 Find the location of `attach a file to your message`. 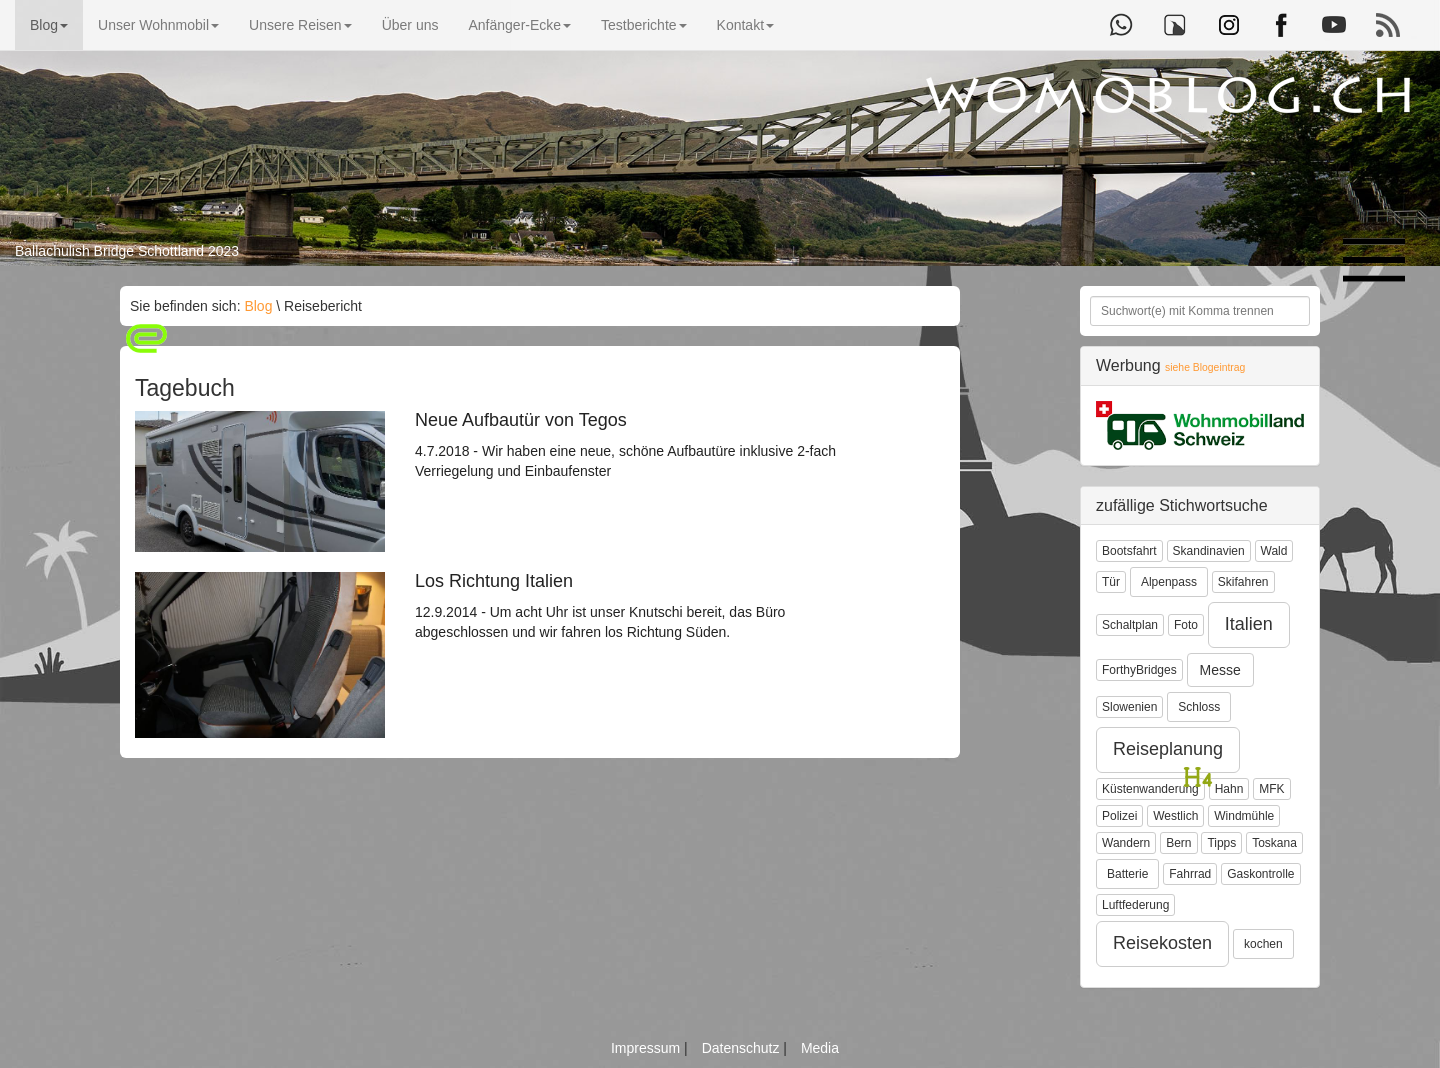

attach a file to your message is located at coordinates (146, 338).